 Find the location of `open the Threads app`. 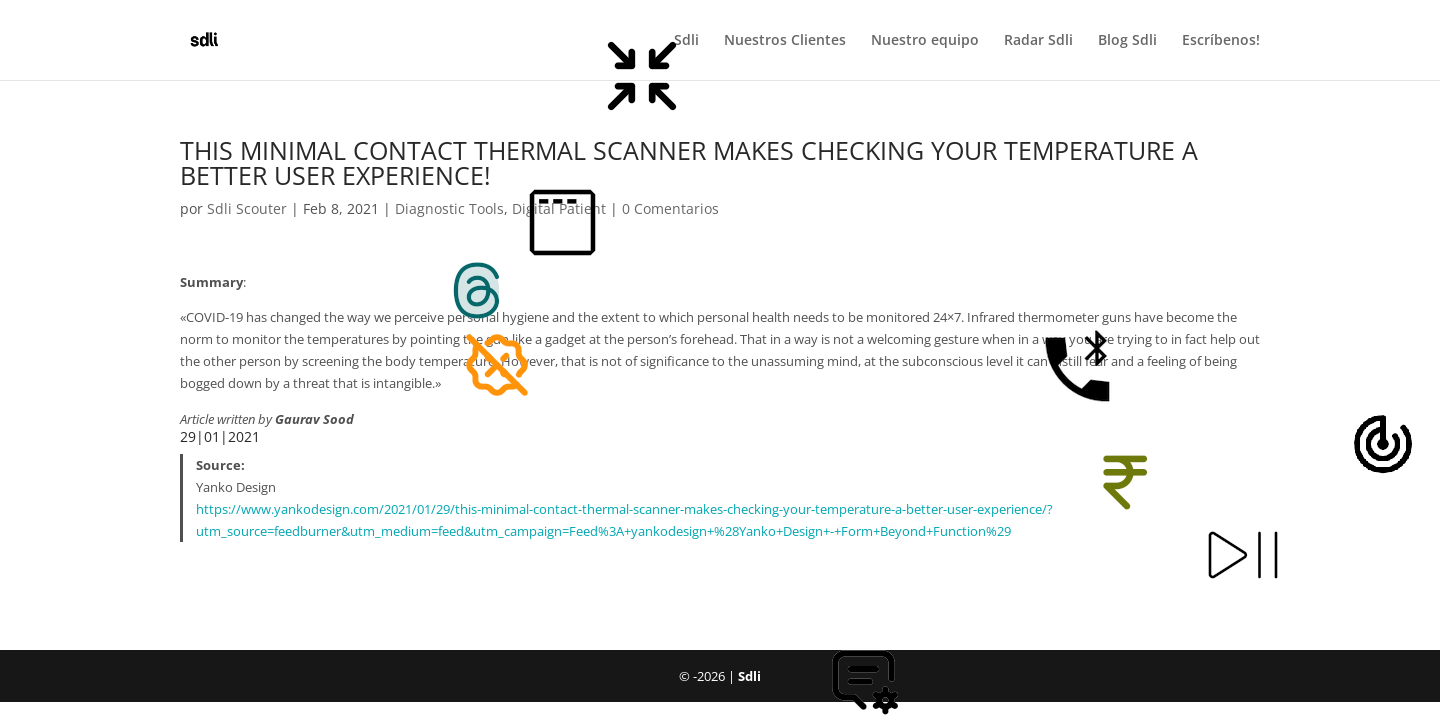

open the Threads app is located at coordinates (477, 290).